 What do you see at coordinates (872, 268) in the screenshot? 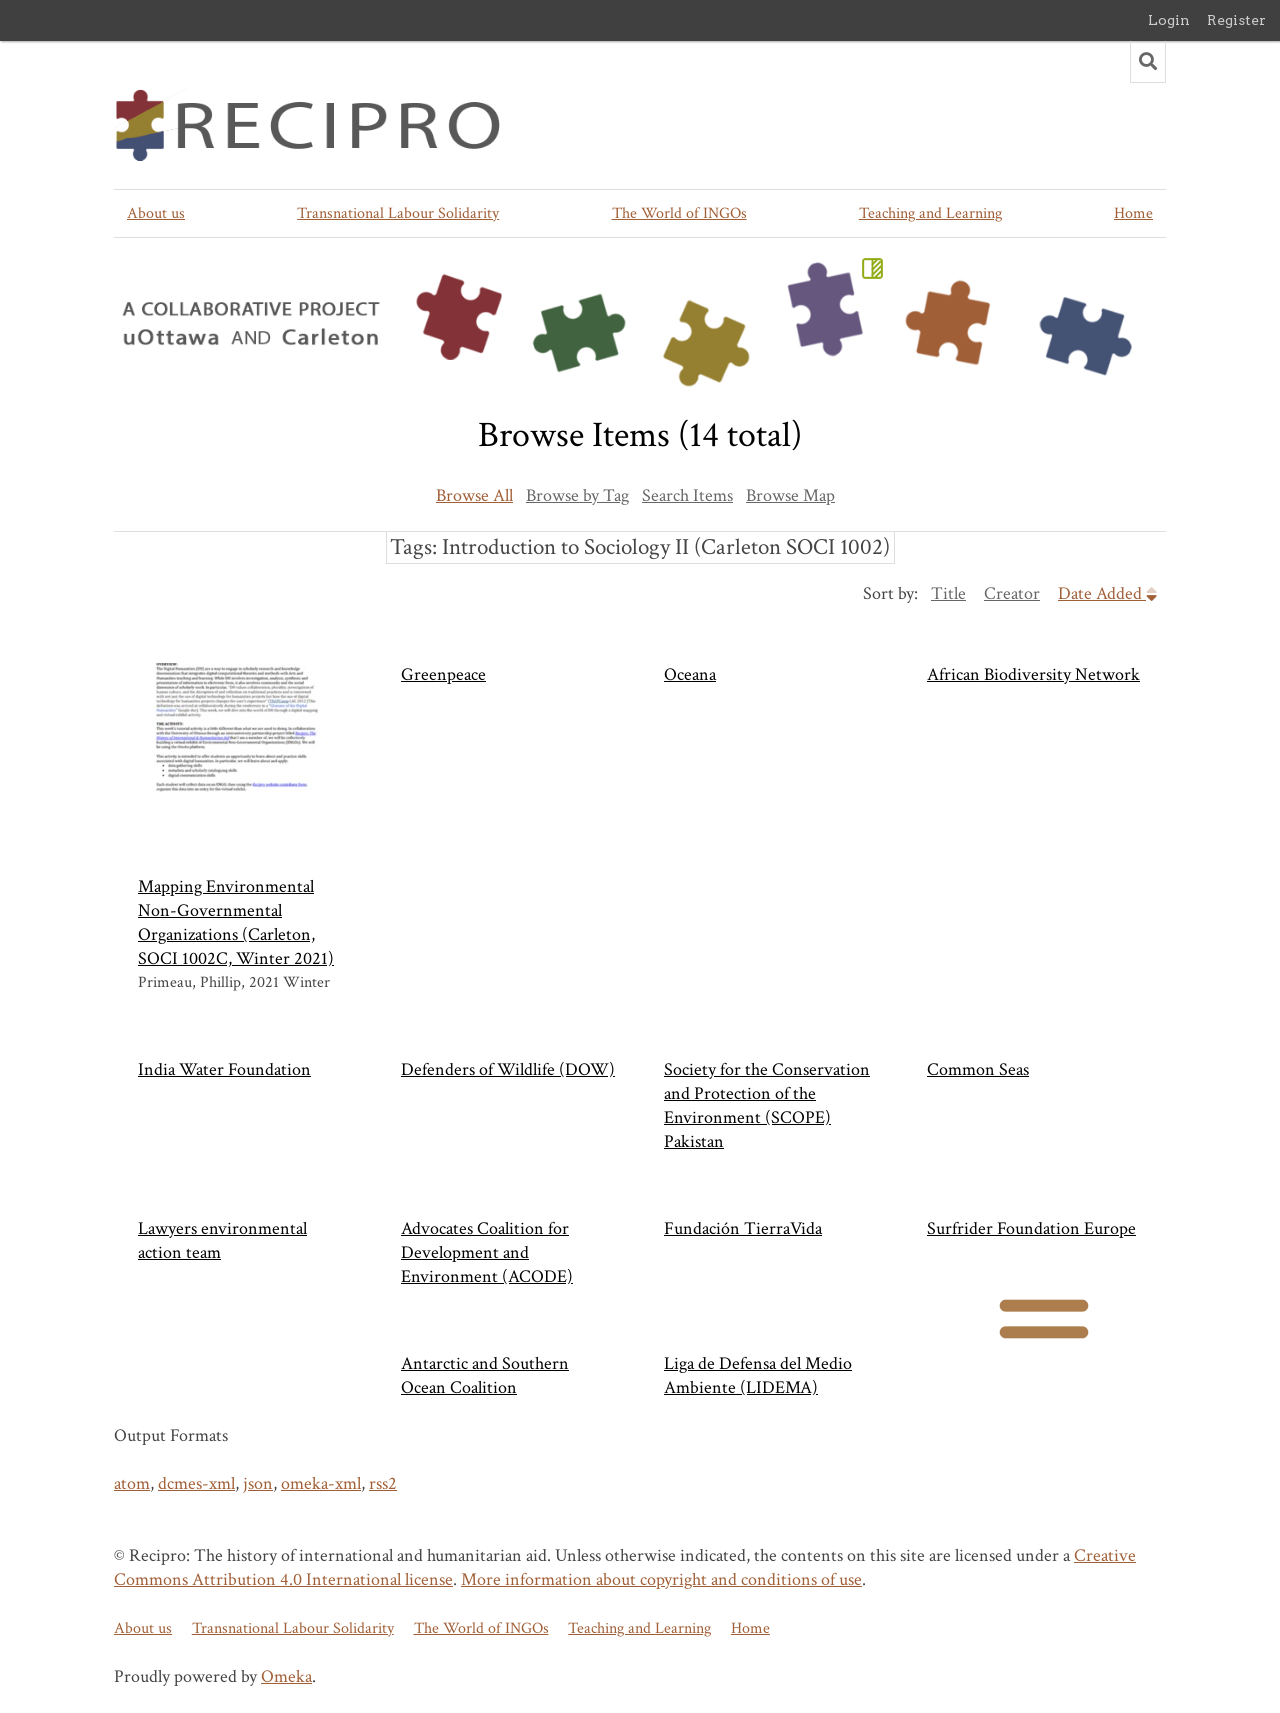
I see `toggle half-fill or partial selection mode` at bounding box center [872, 268].